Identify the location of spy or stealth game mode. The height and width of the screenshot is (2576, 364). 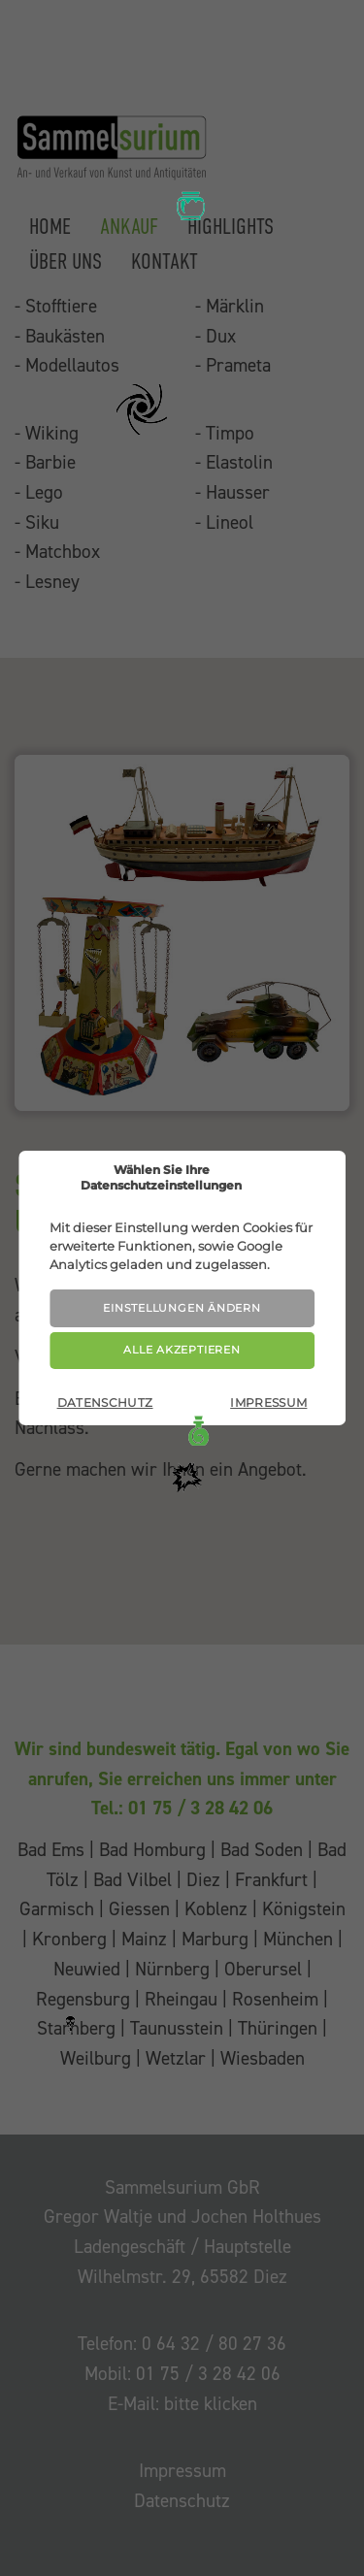
(142, 409).